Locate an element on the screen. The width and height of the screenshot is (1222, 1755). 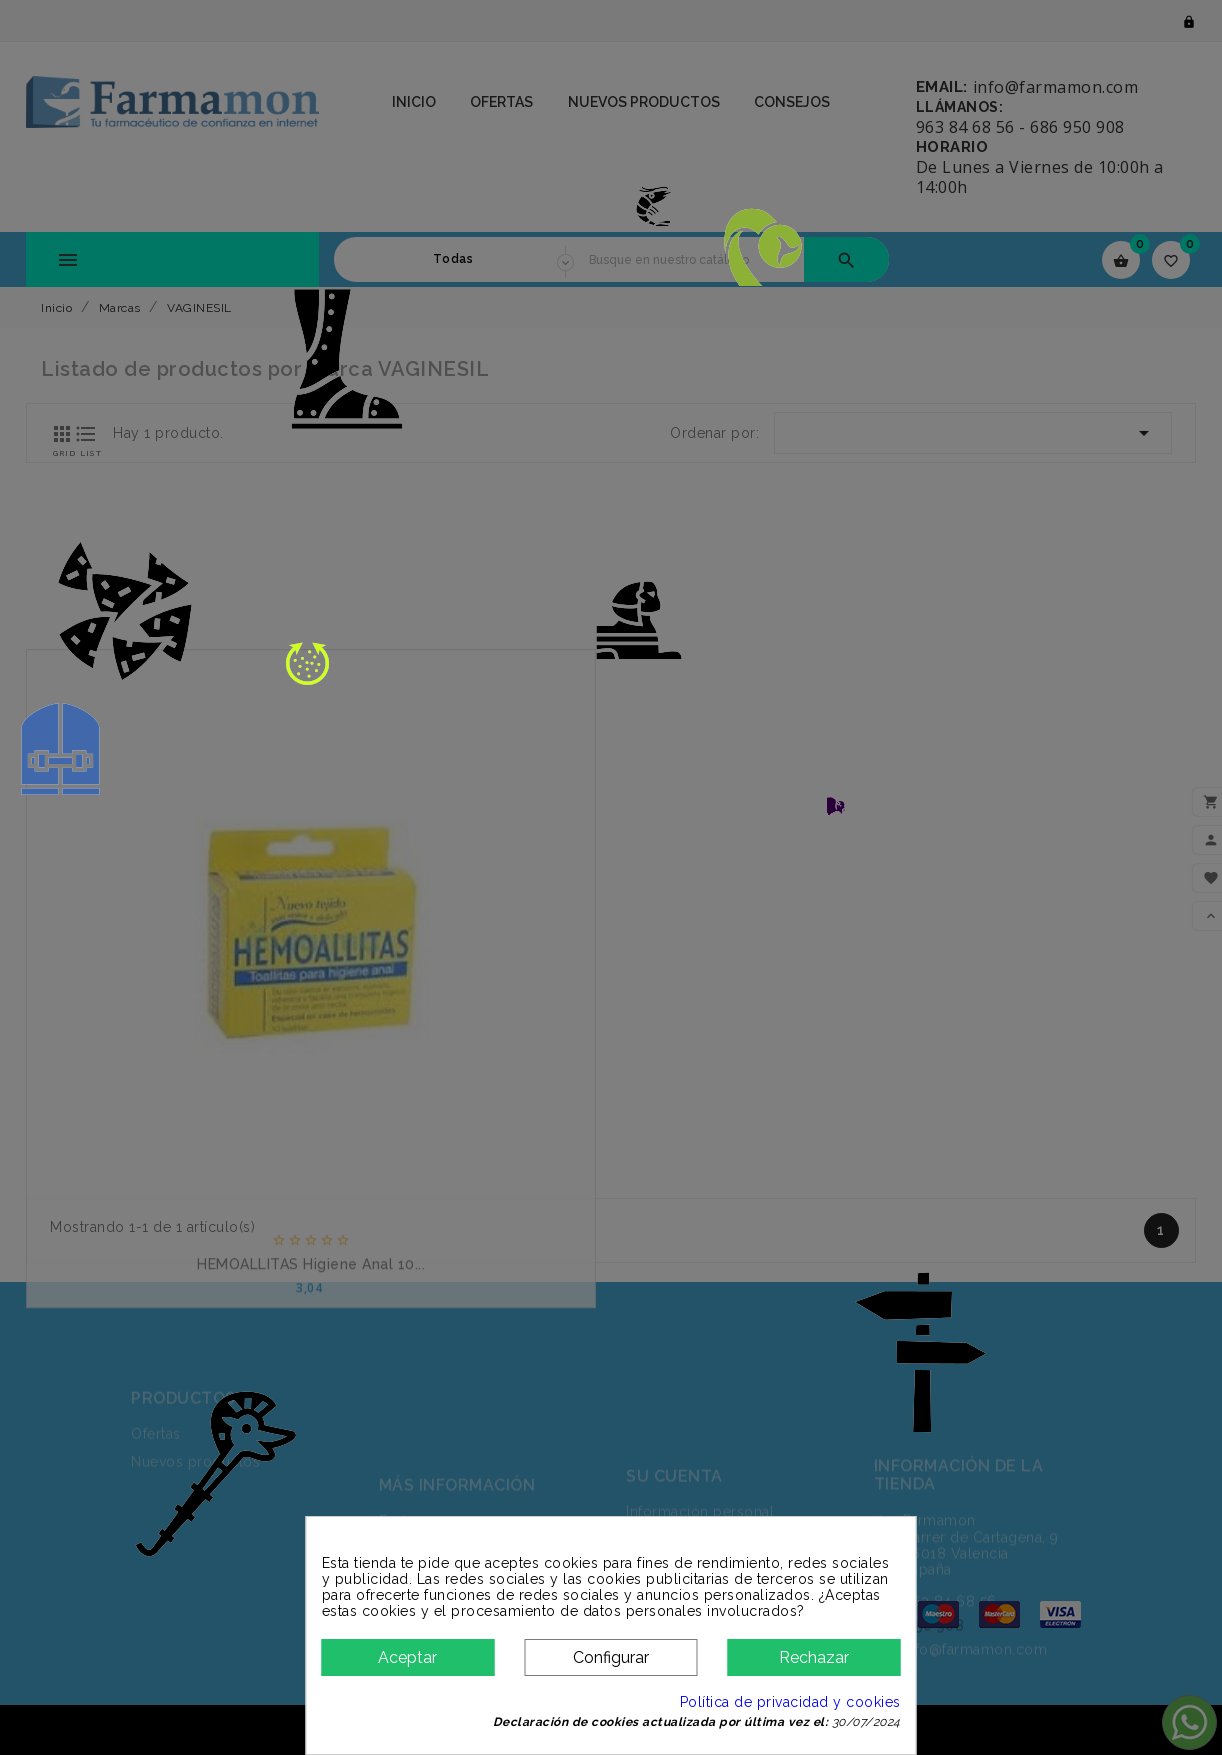
select shrimp or seafood option is located at coordinates (654, 206).